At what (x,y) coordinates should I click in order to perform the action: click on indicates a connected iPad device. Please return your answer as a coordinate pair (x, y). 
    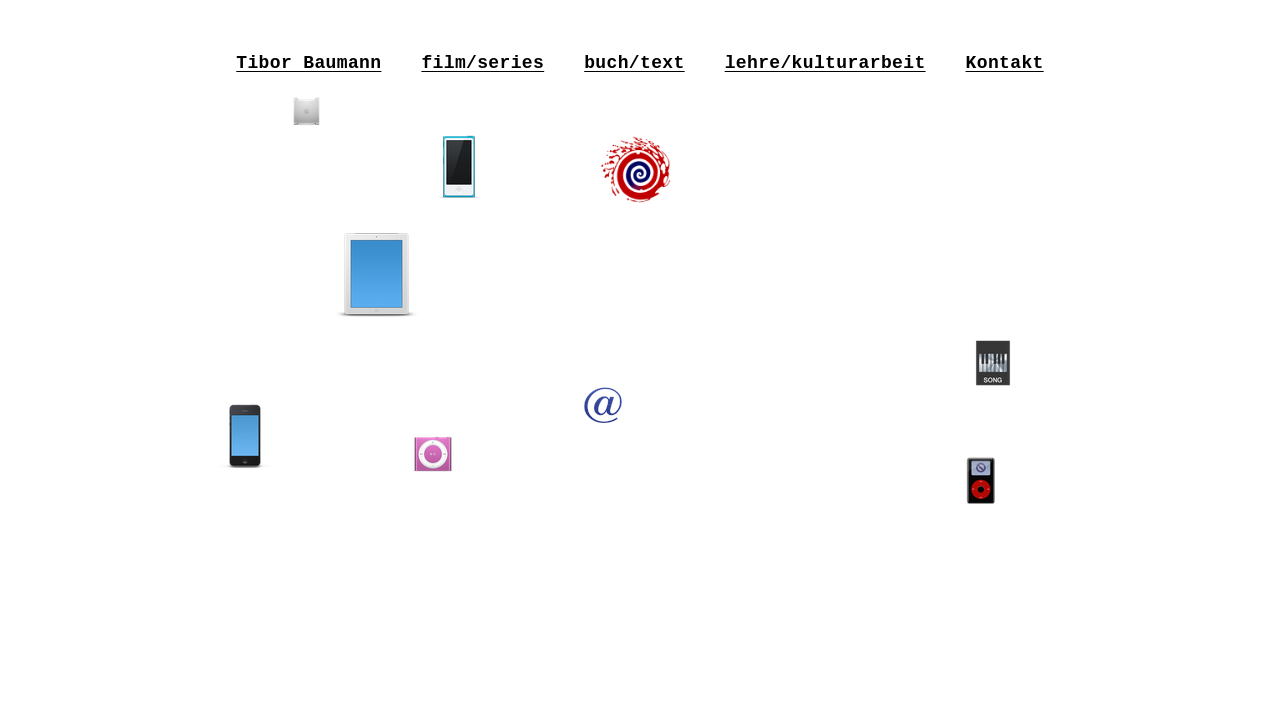
    Looking at the image, I should click on (376, 273).